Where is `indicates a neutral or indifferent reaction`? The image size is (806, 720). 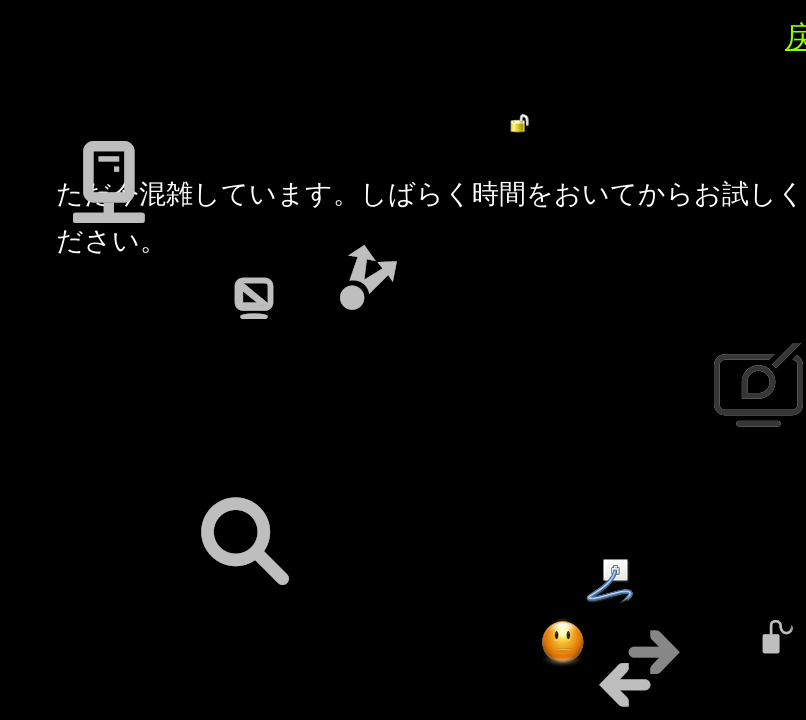
indicates a neutral or indifferent reaction is located at coordinates (563, 644).